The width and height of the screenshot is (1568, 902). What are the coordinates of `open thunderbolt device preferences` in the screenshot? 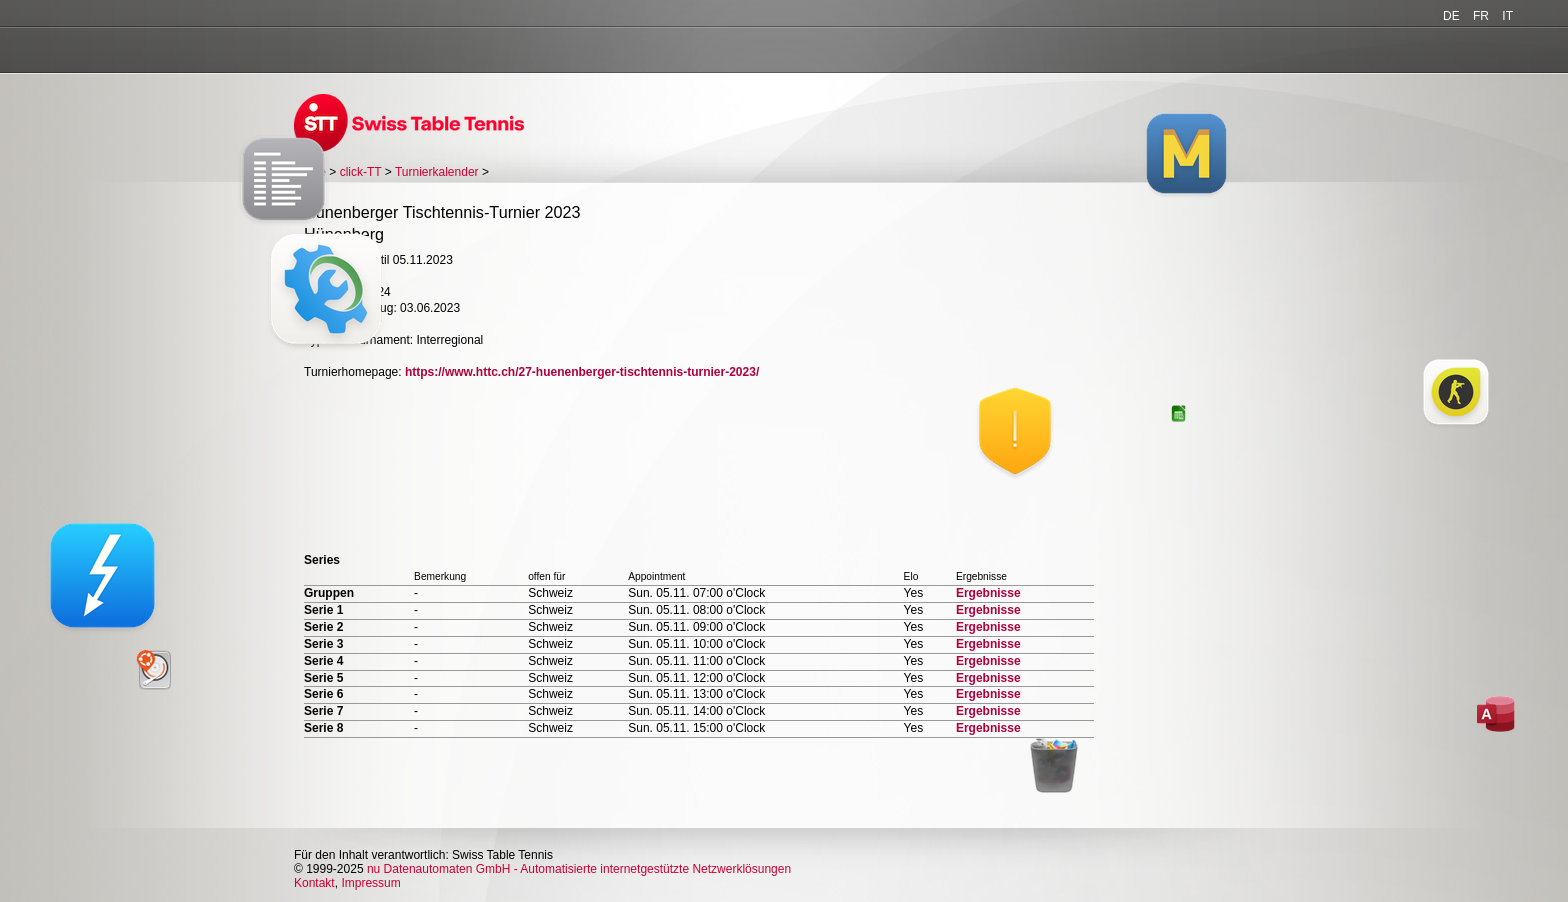 It's located at (102, 575).